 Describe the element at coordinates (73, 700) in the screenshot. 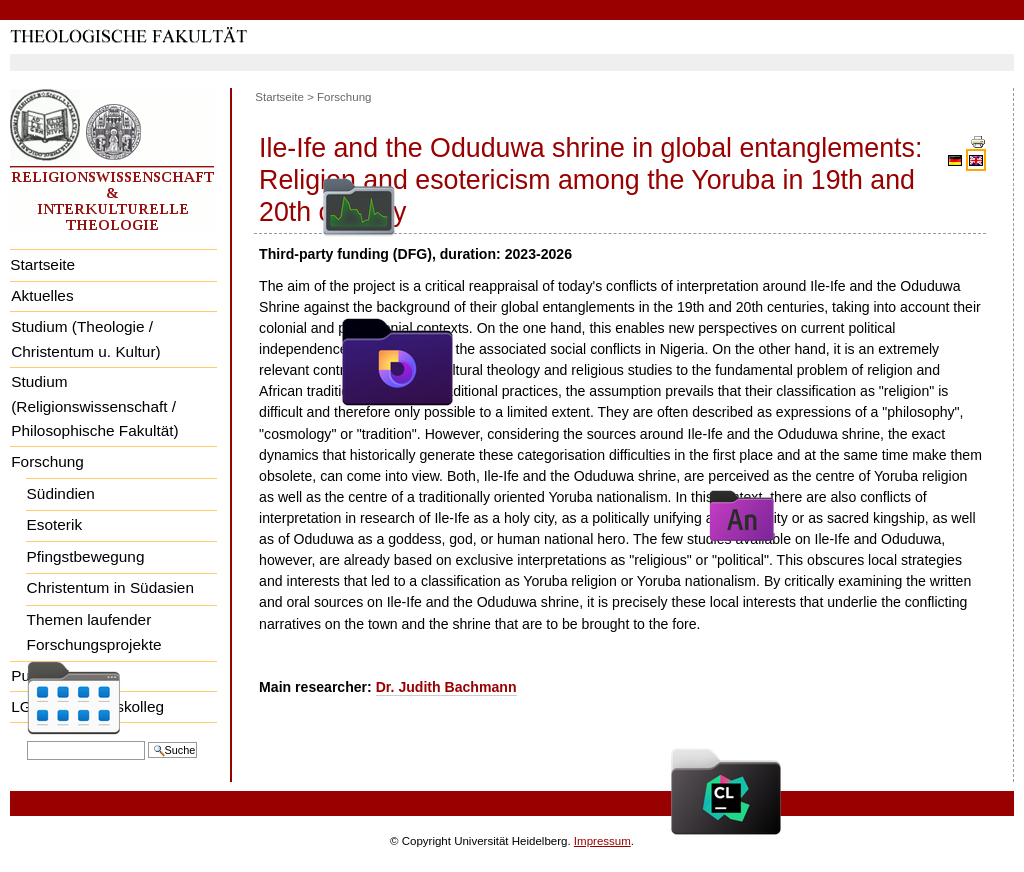

I see `open program manager folder` at that location.